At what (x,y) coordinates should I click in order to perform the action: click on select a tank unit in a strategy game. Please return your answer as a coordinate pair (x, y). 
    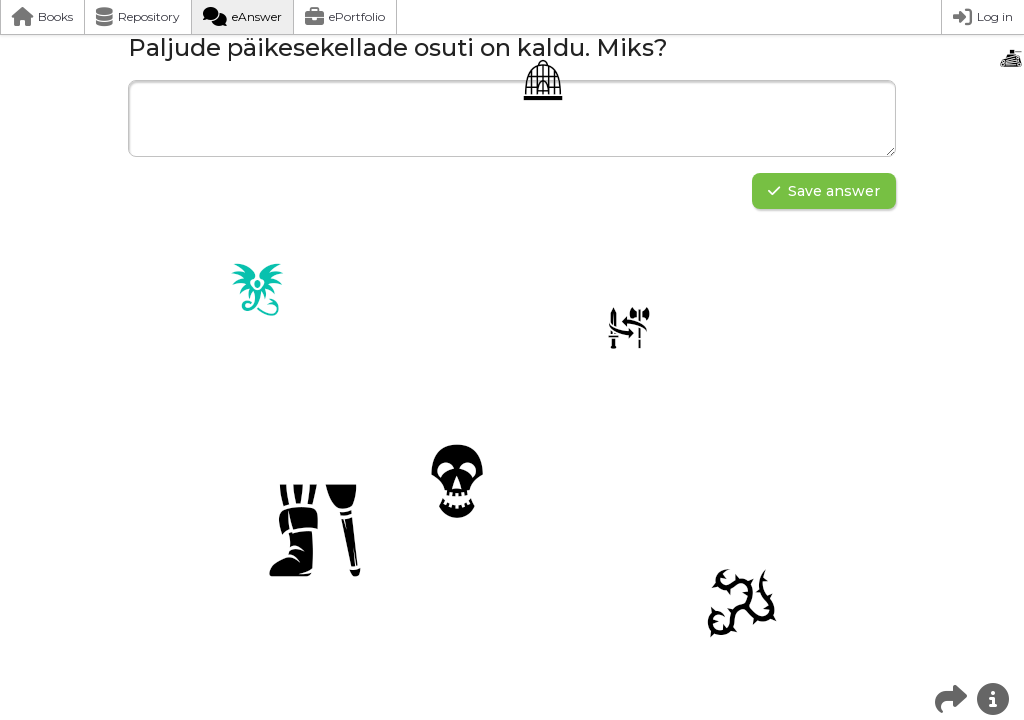
    Looking at the image, I should click on (1011, 57).